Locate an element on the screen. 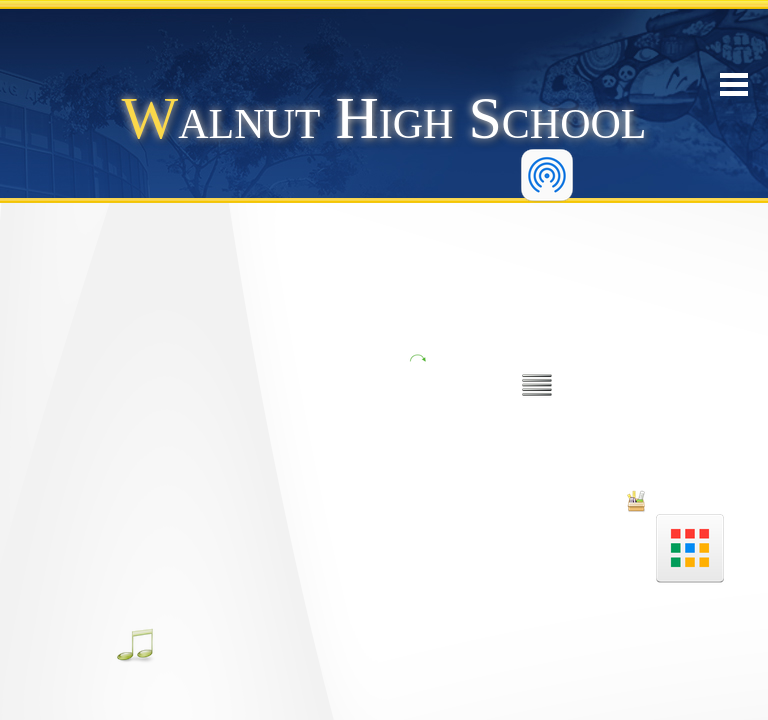 This screenshot has height=720, width=768. indicates an audio file type is located at coordinates (135, 645).